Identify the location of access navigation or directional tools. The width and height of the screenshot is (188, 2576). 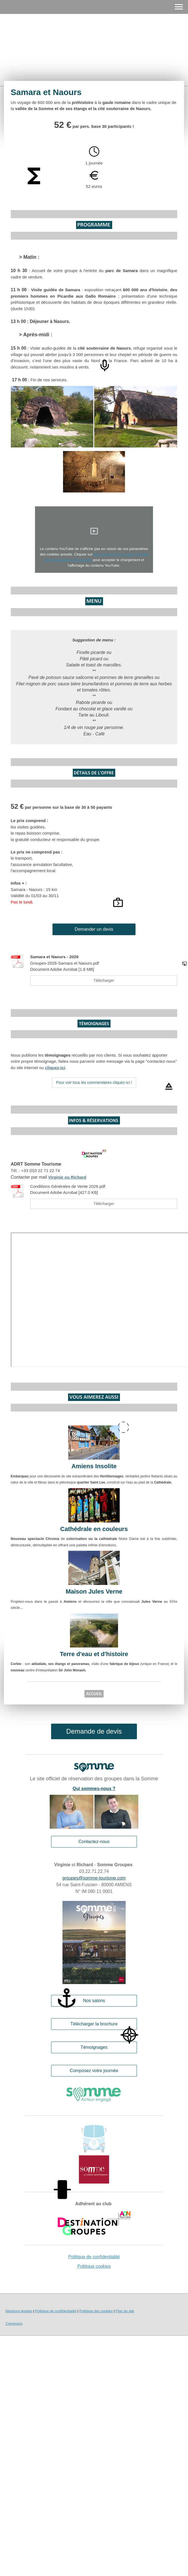
(129, 2035).